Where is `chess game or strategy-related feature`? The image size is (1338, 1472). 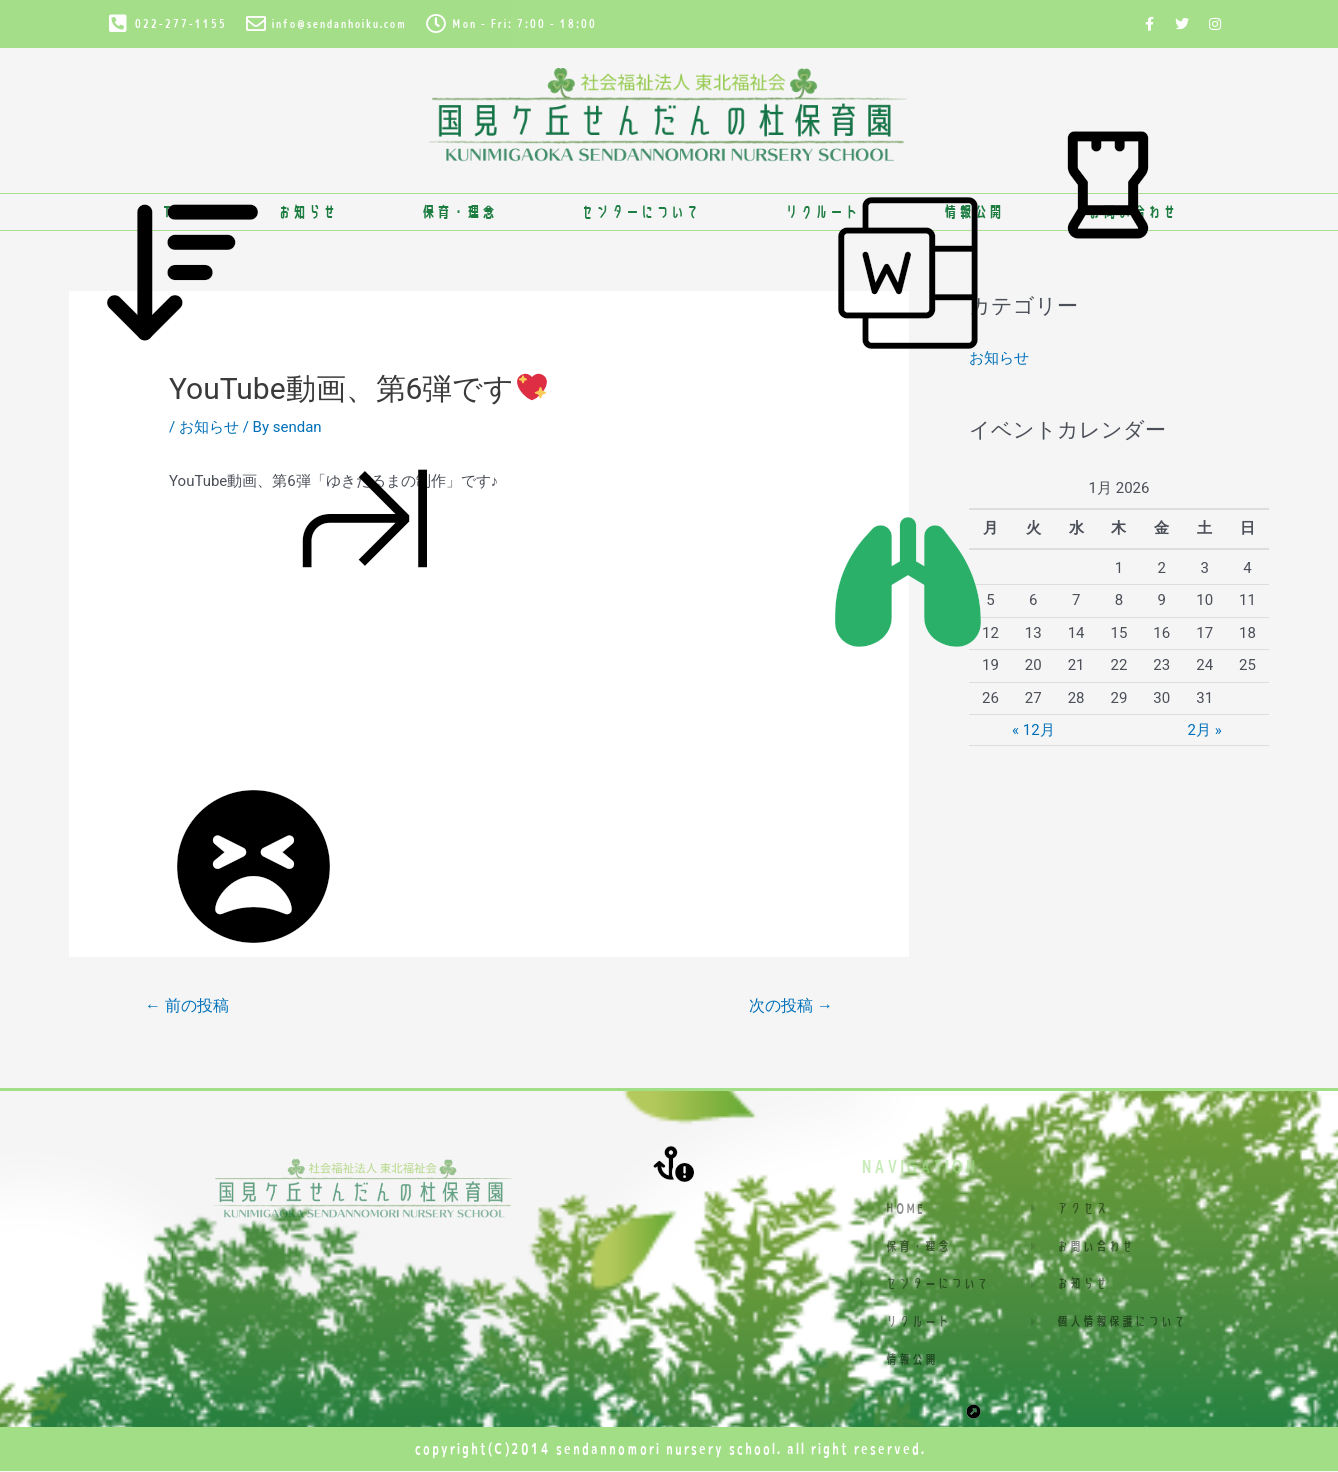
chess game or strategy-related feature is located at coordinates (1108, 185).